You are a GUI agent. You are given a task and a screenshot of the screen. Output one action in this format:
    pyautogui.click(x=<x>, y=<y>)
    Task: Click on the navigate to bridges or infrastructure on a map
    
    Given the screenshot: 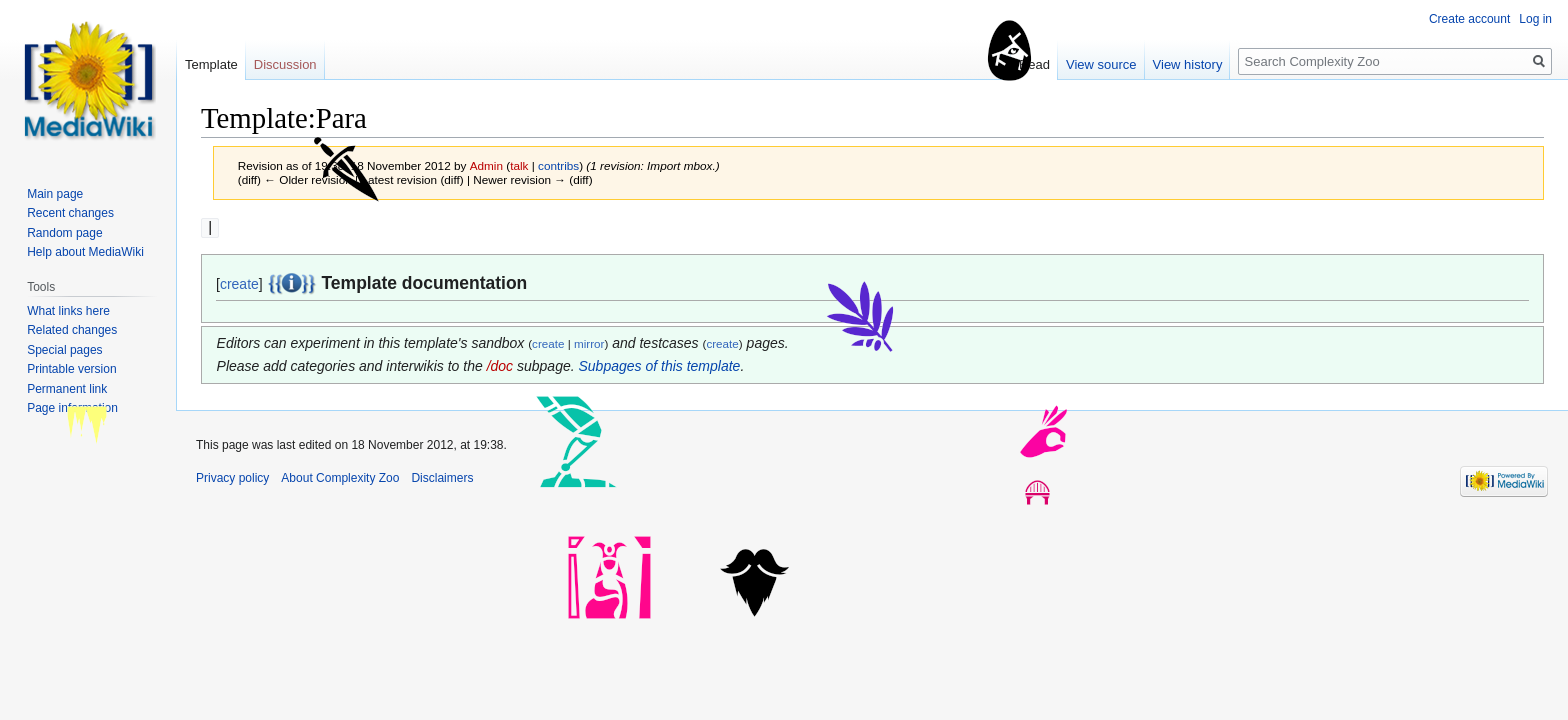 What is the action you would take?
    pyautogui.click(x=1037, y=492)
    